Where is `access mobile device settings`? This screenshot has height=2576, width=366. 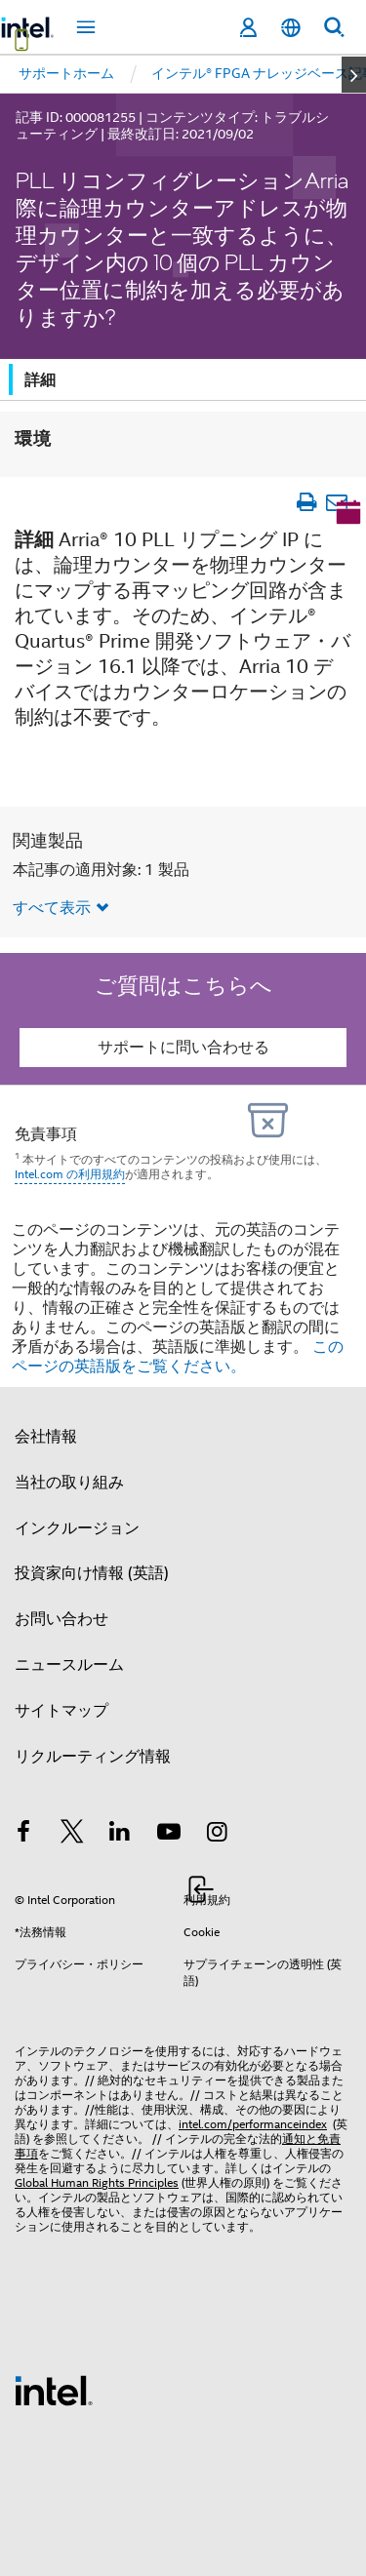 access mobile device settings is located at coordinates (21, 40).